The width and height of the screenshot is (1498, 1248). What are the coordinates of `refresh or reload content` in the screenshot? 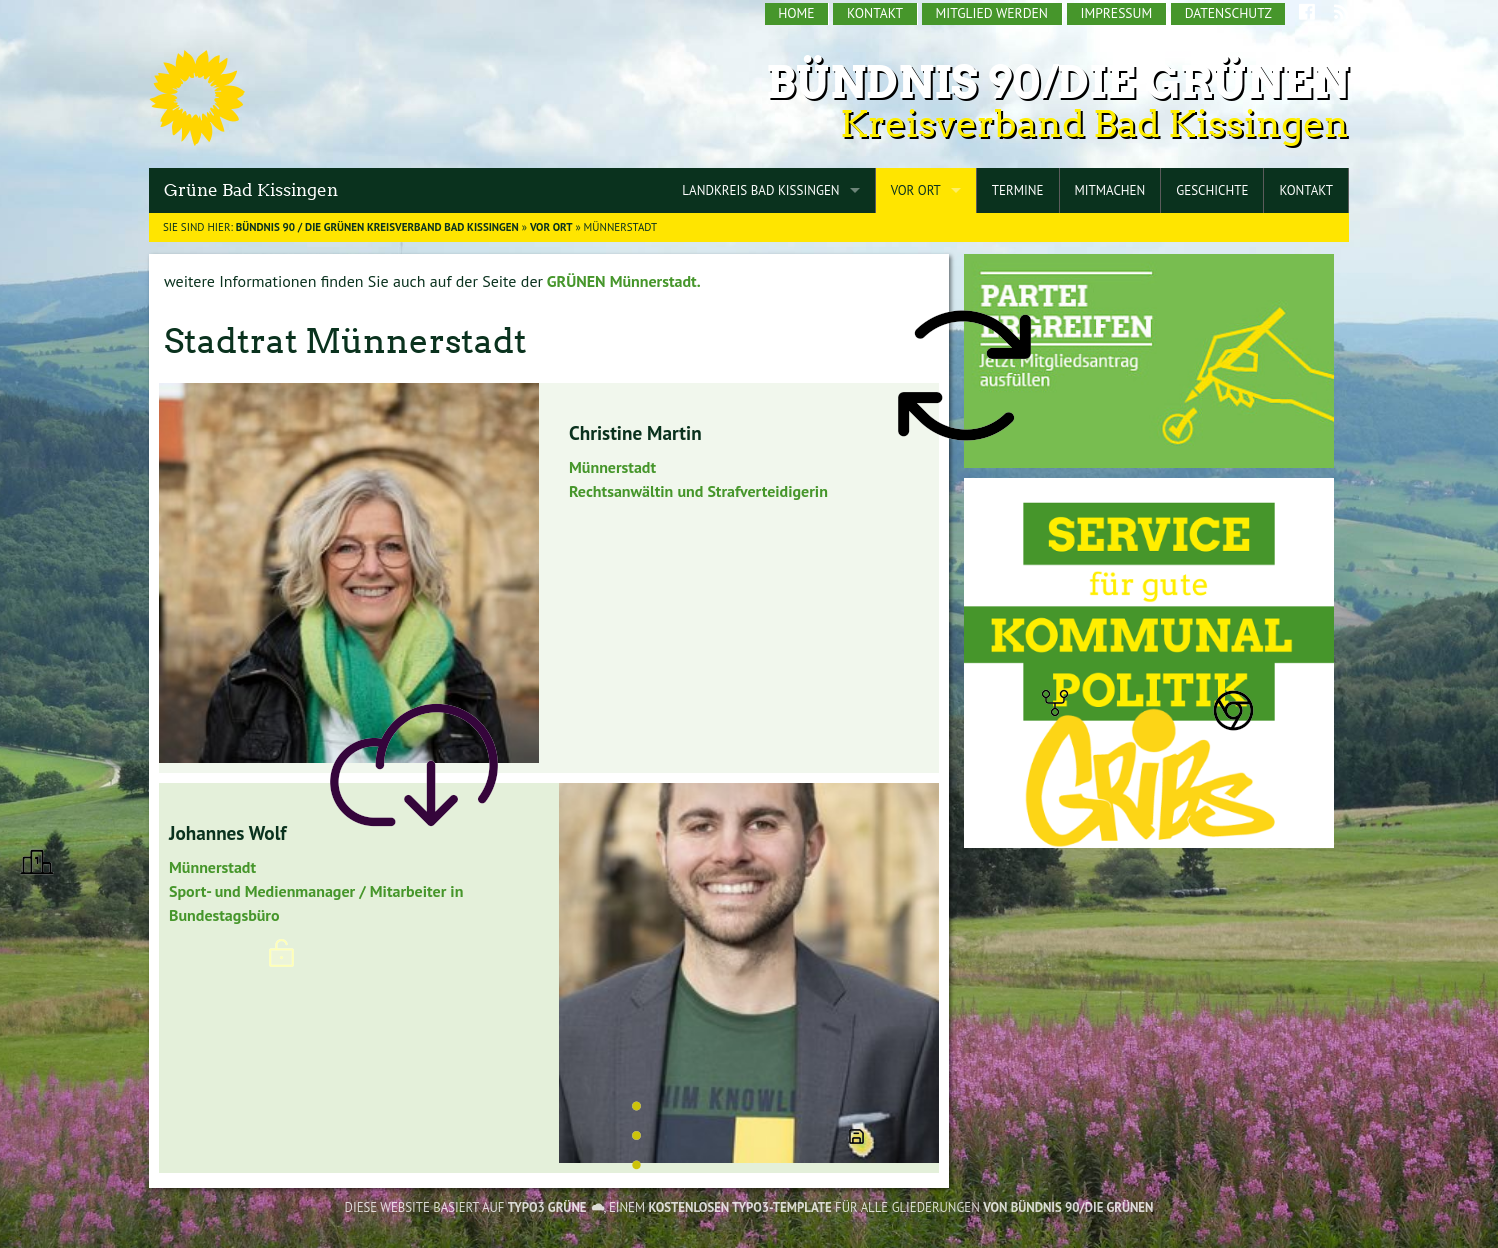 It's located at (964, 375).